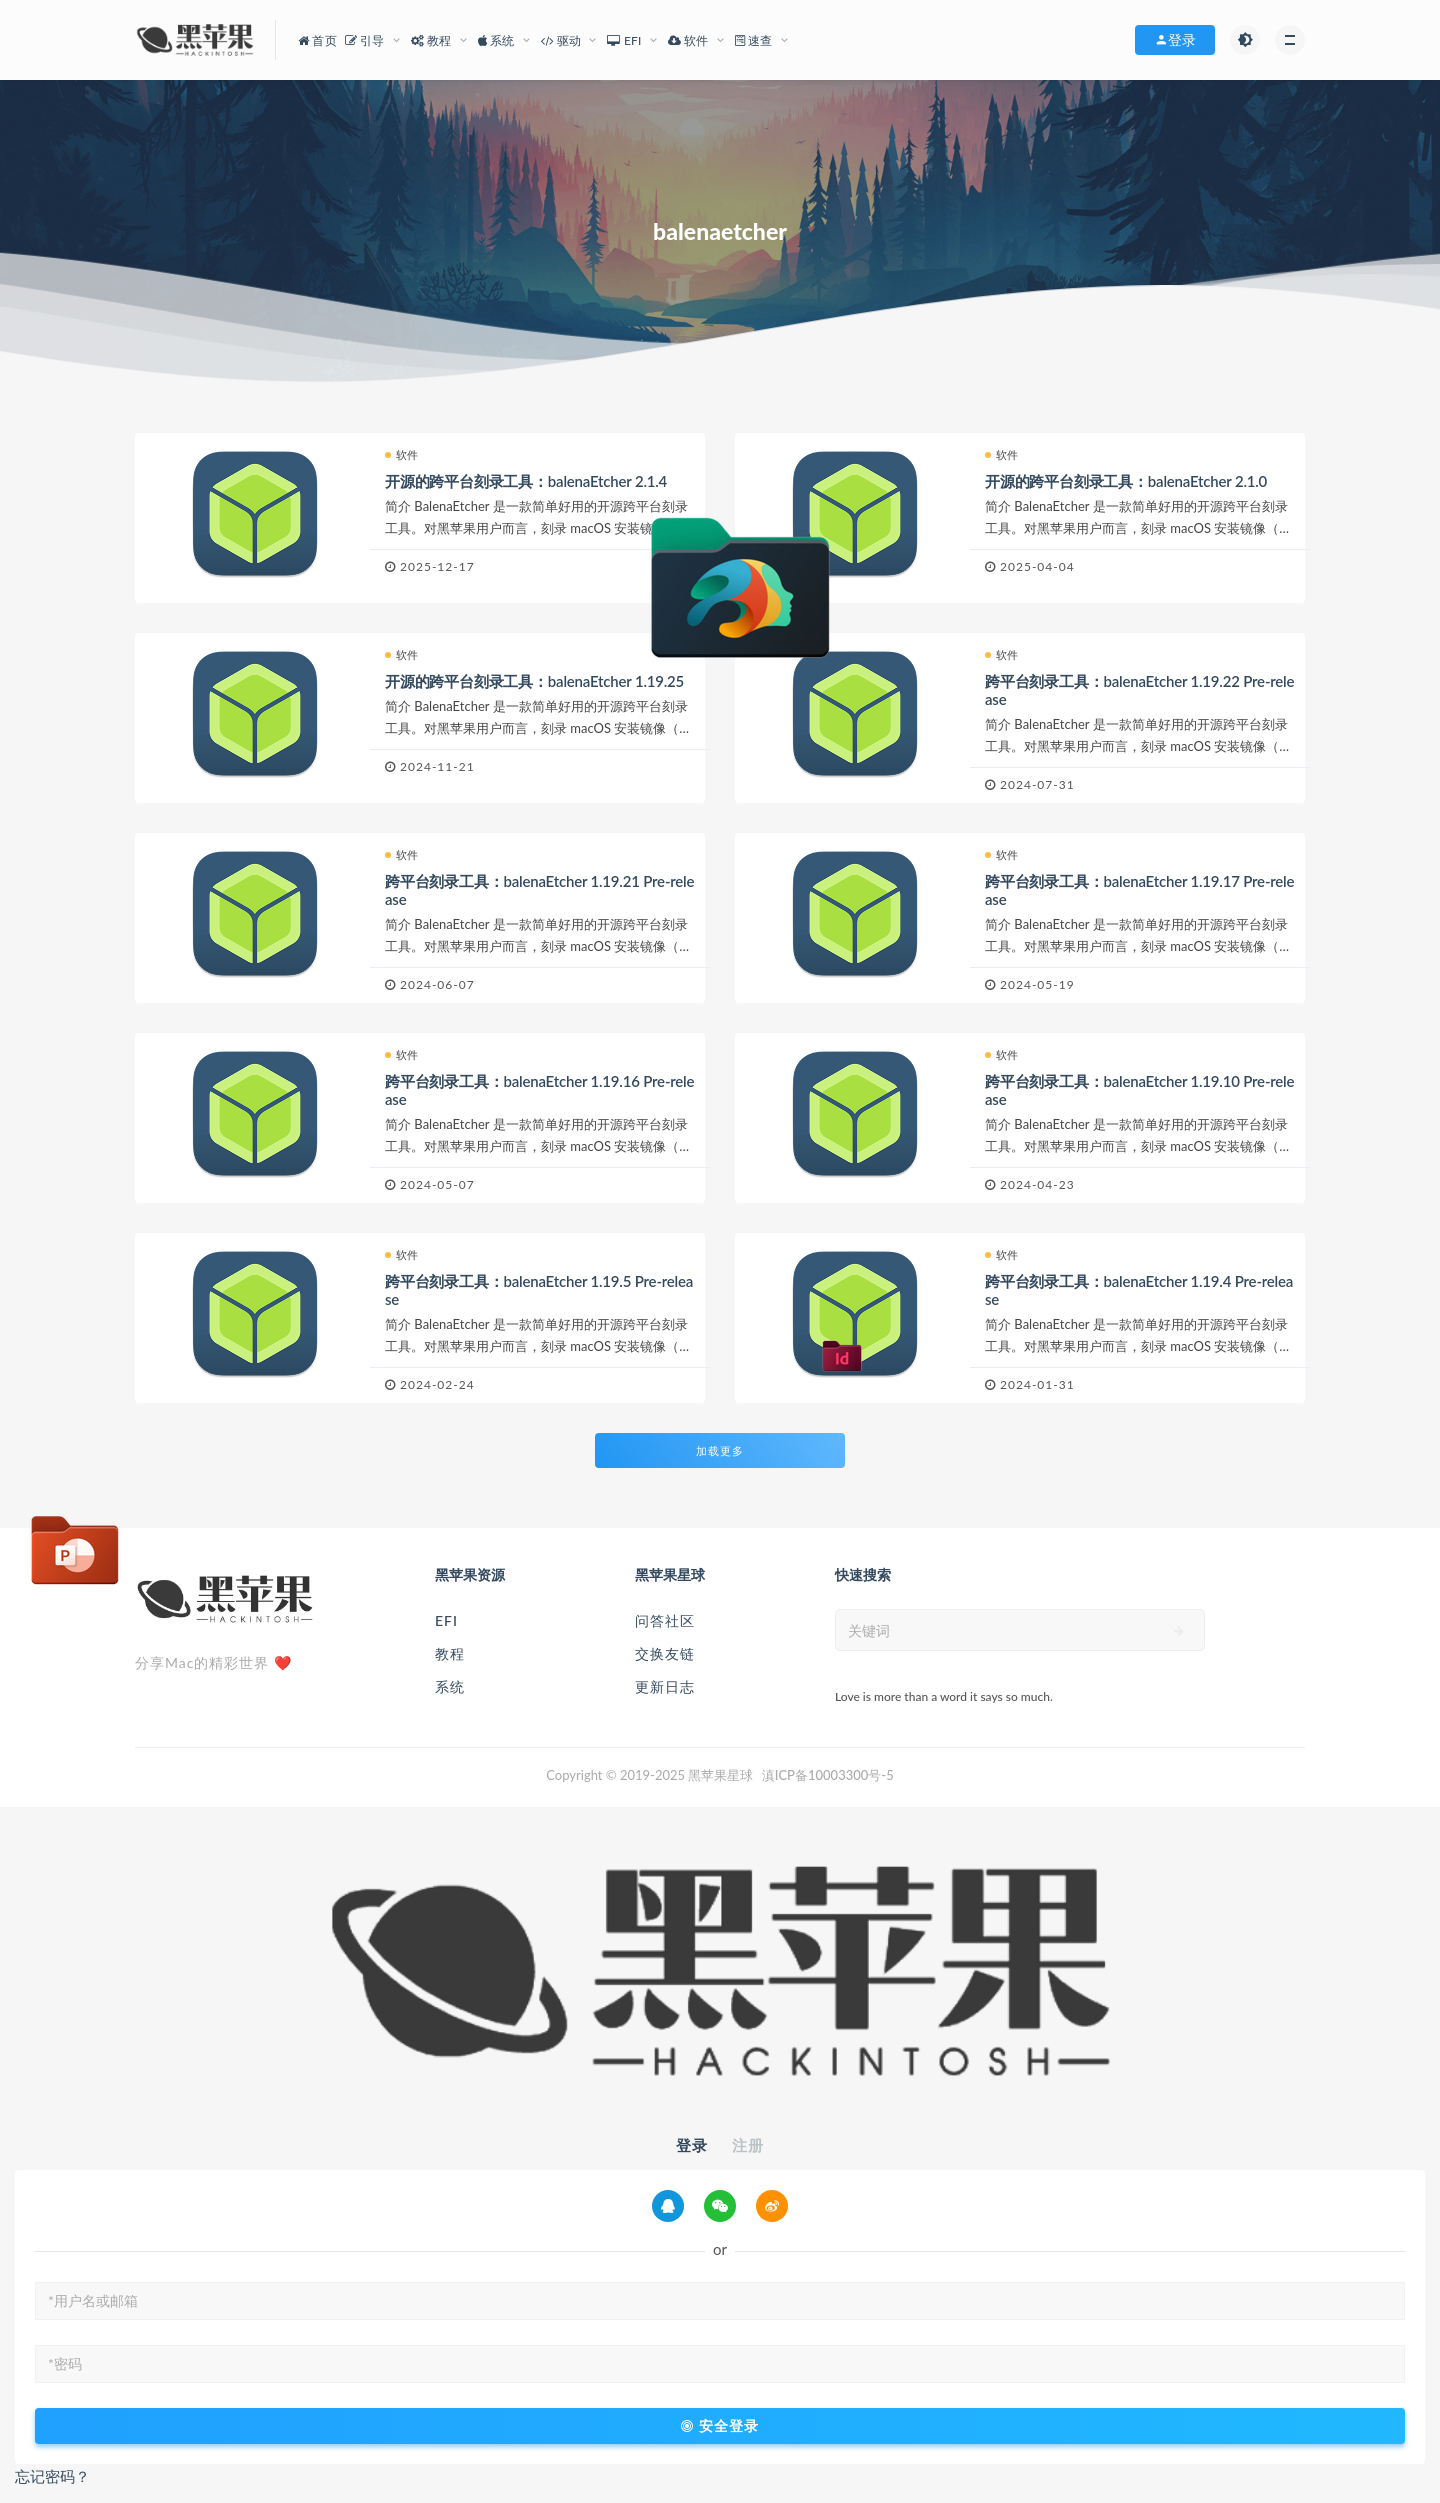 The height and width of the screenshot is (2503, 1440). Describe the element at coordinates (739, 592) in the screenshot. I see `open daz 3d project files folder` at that location.